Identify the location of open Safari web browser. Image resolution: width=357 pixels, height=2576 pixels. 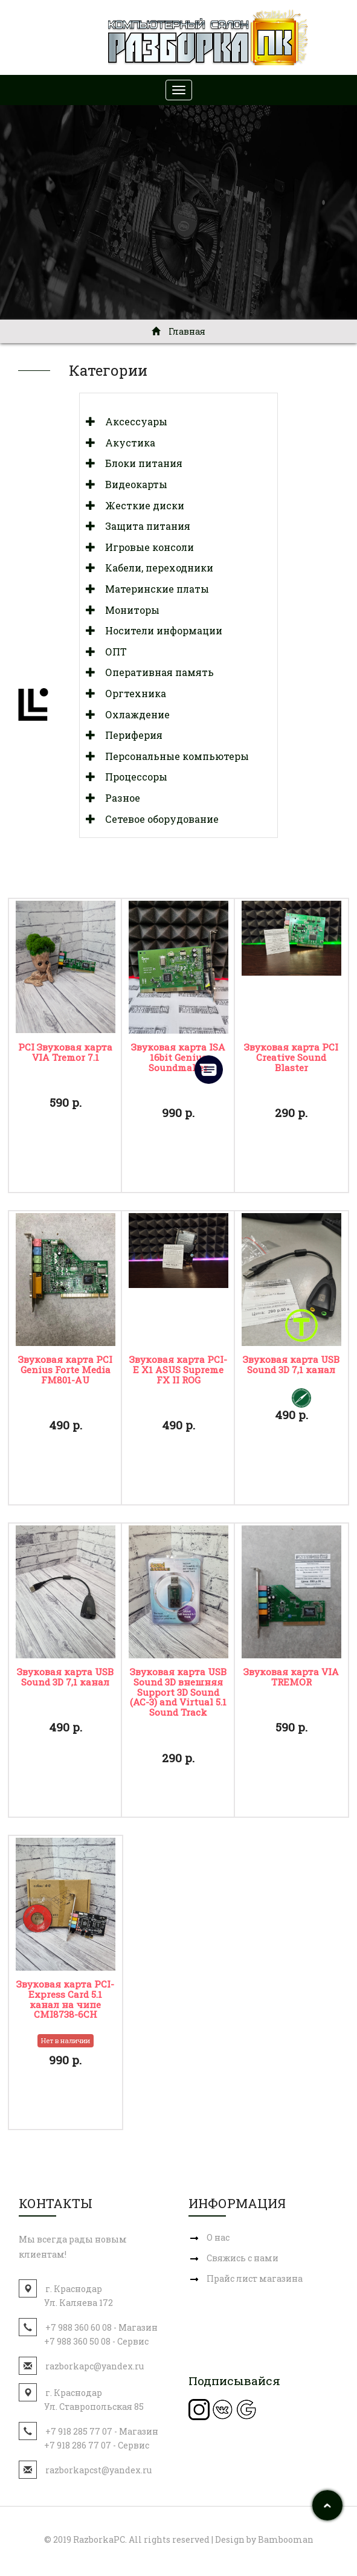
(301, 1398).